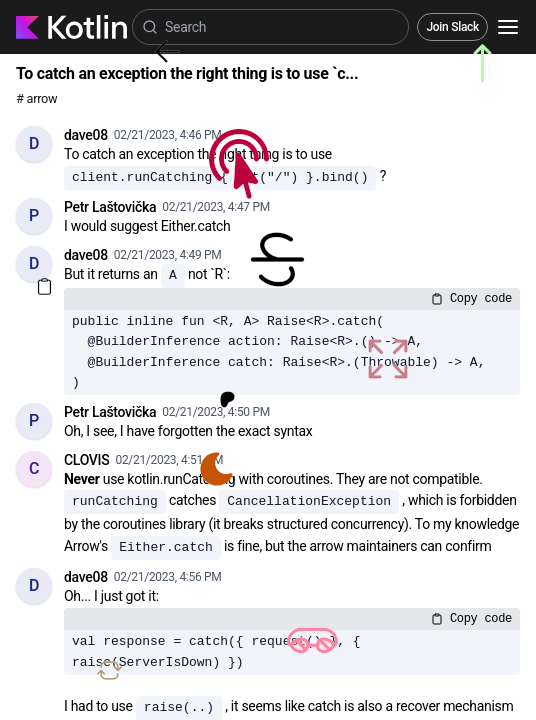 This screenshot has height=720, width=536. What do you see at coordinates (109, 670) in the screenshot?
I see `refresh or reload content` at bounding box center [109, 670].